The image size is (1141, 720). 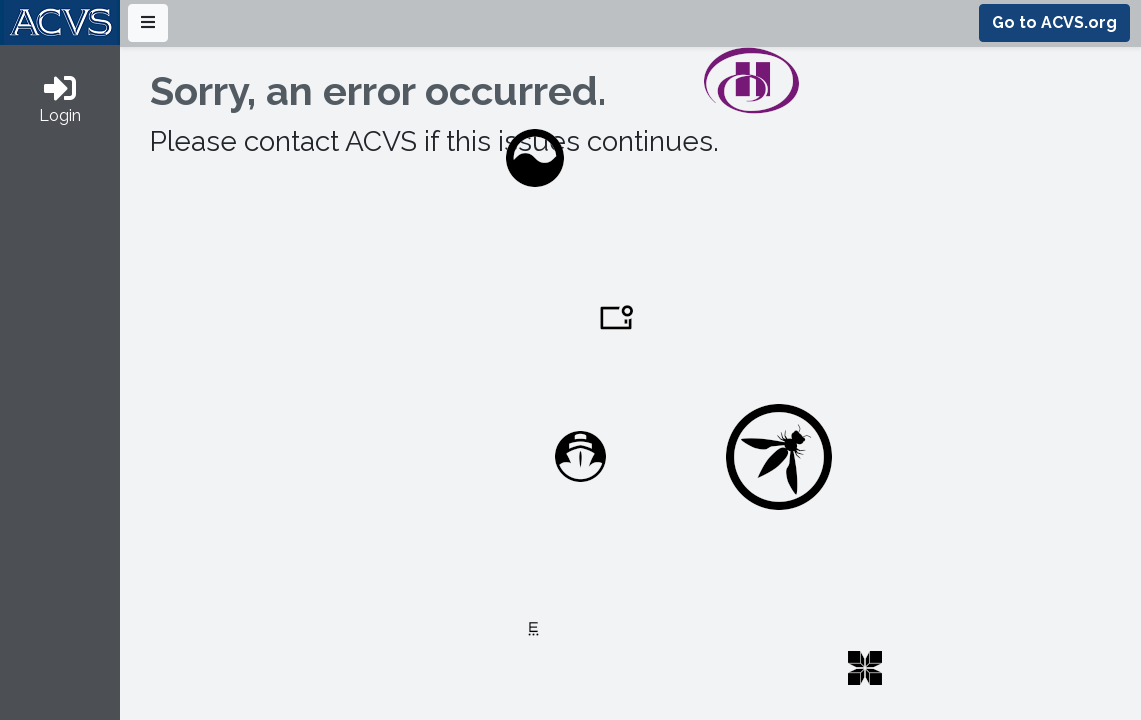 I want to click on access phone camera or video recording, so click(x=616, y=318).